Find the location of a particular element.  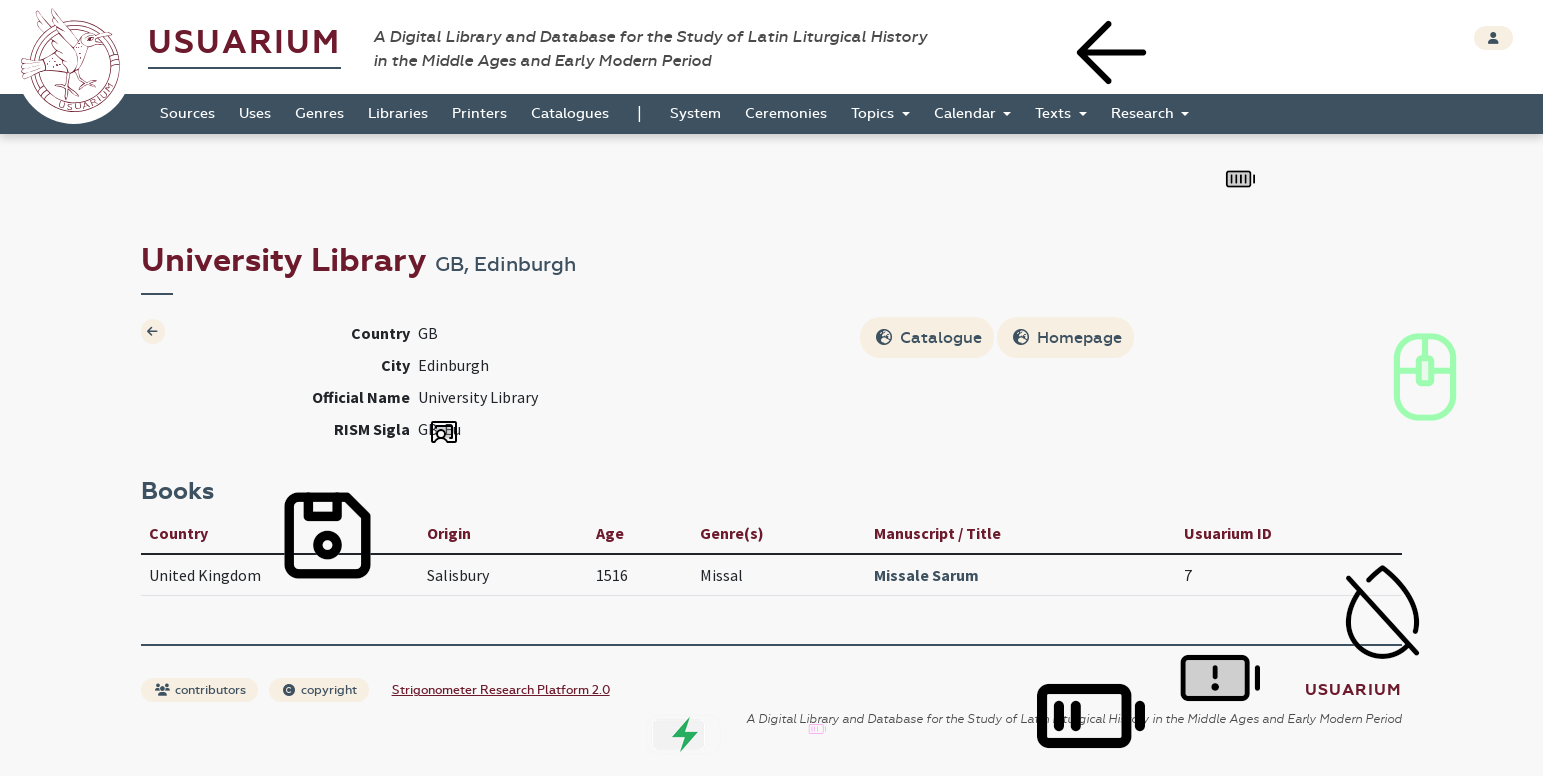

access teaching or presentation mode is located at coordinates (444, 432).